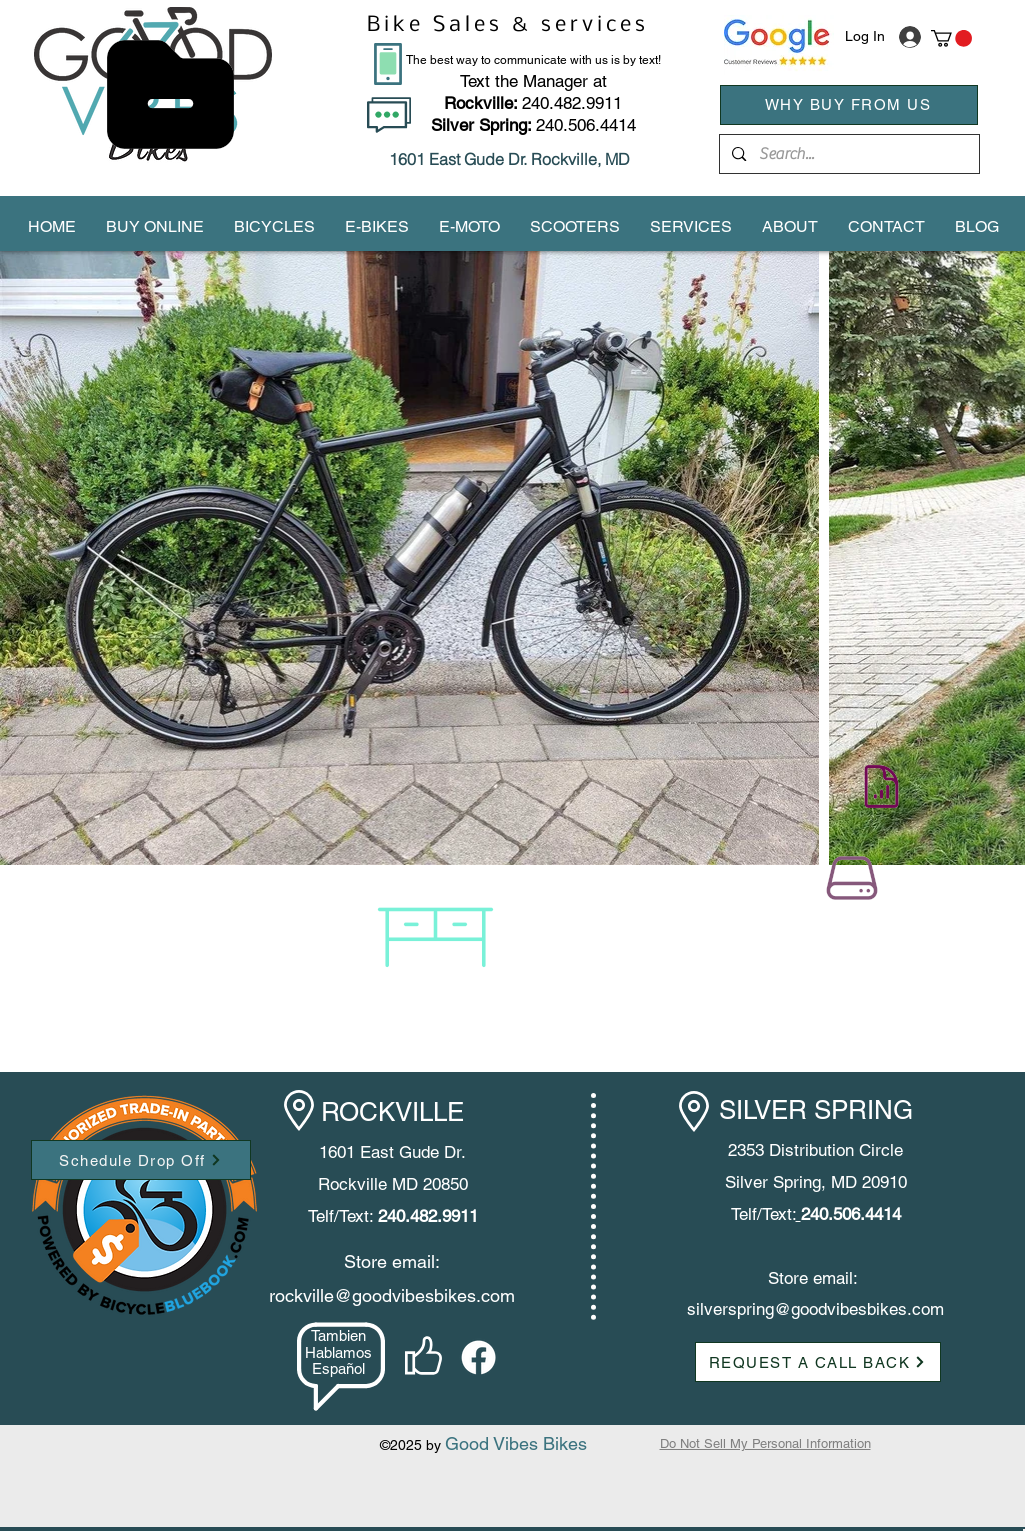 The height and width of the screenshot is (1531, 1025). I want to click on access server settings or management, so click(852, 878).